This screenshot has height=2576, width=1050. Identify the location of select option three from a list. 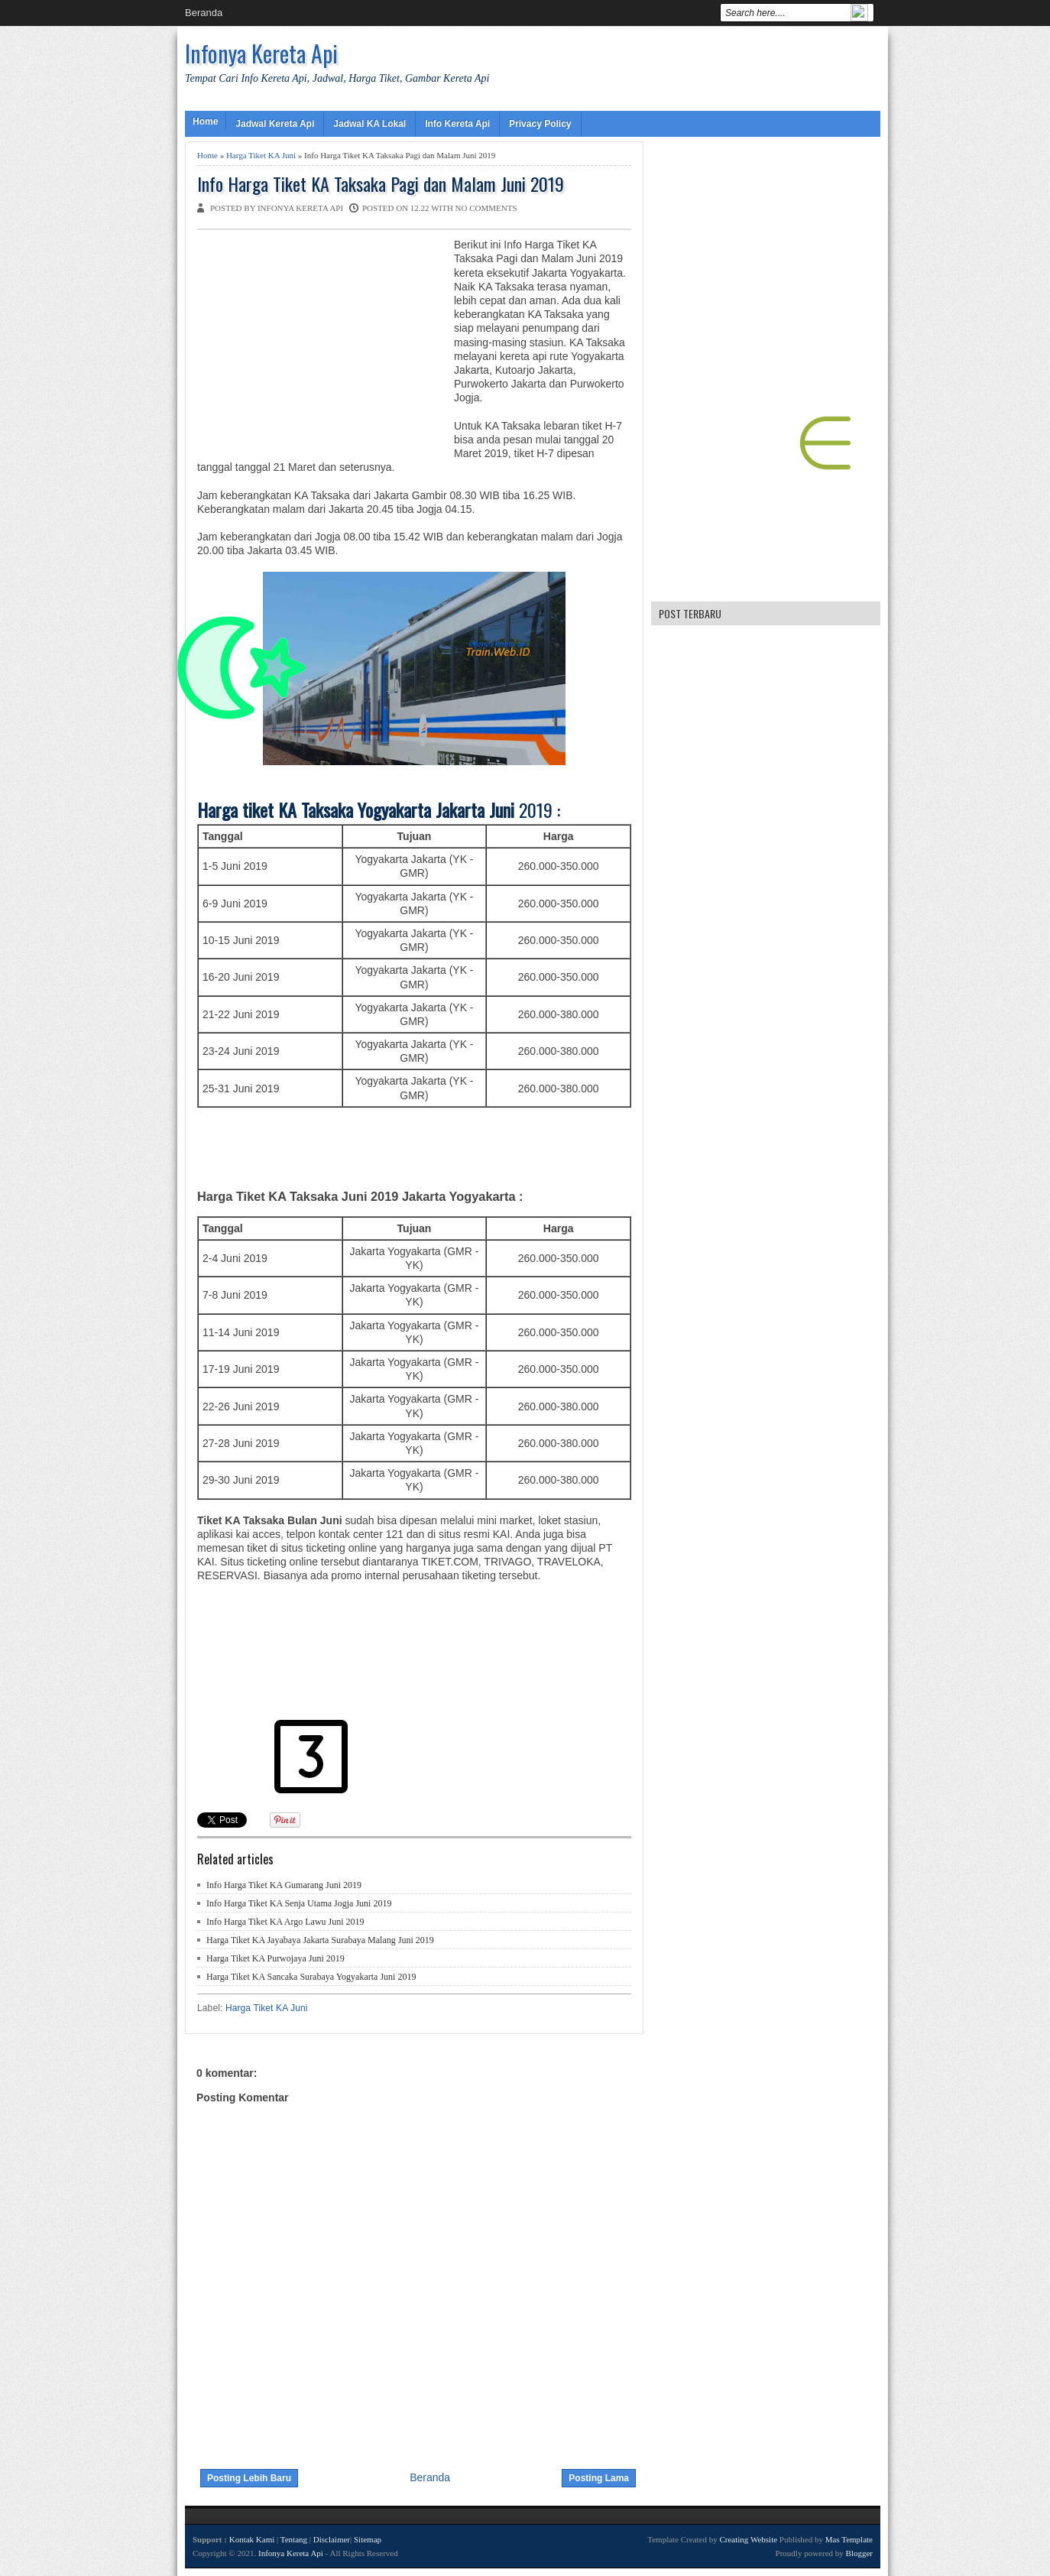
(311, 1757).